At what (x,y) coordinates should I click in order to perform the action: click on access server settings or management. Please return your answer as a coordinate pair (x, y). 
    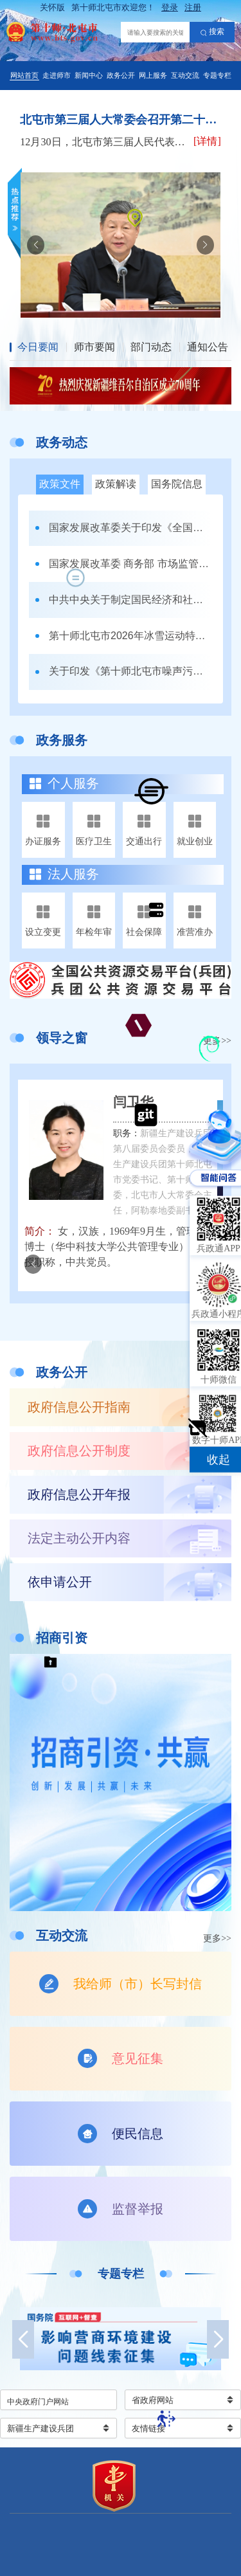
    Looking at the image, I should click on (156, 910).